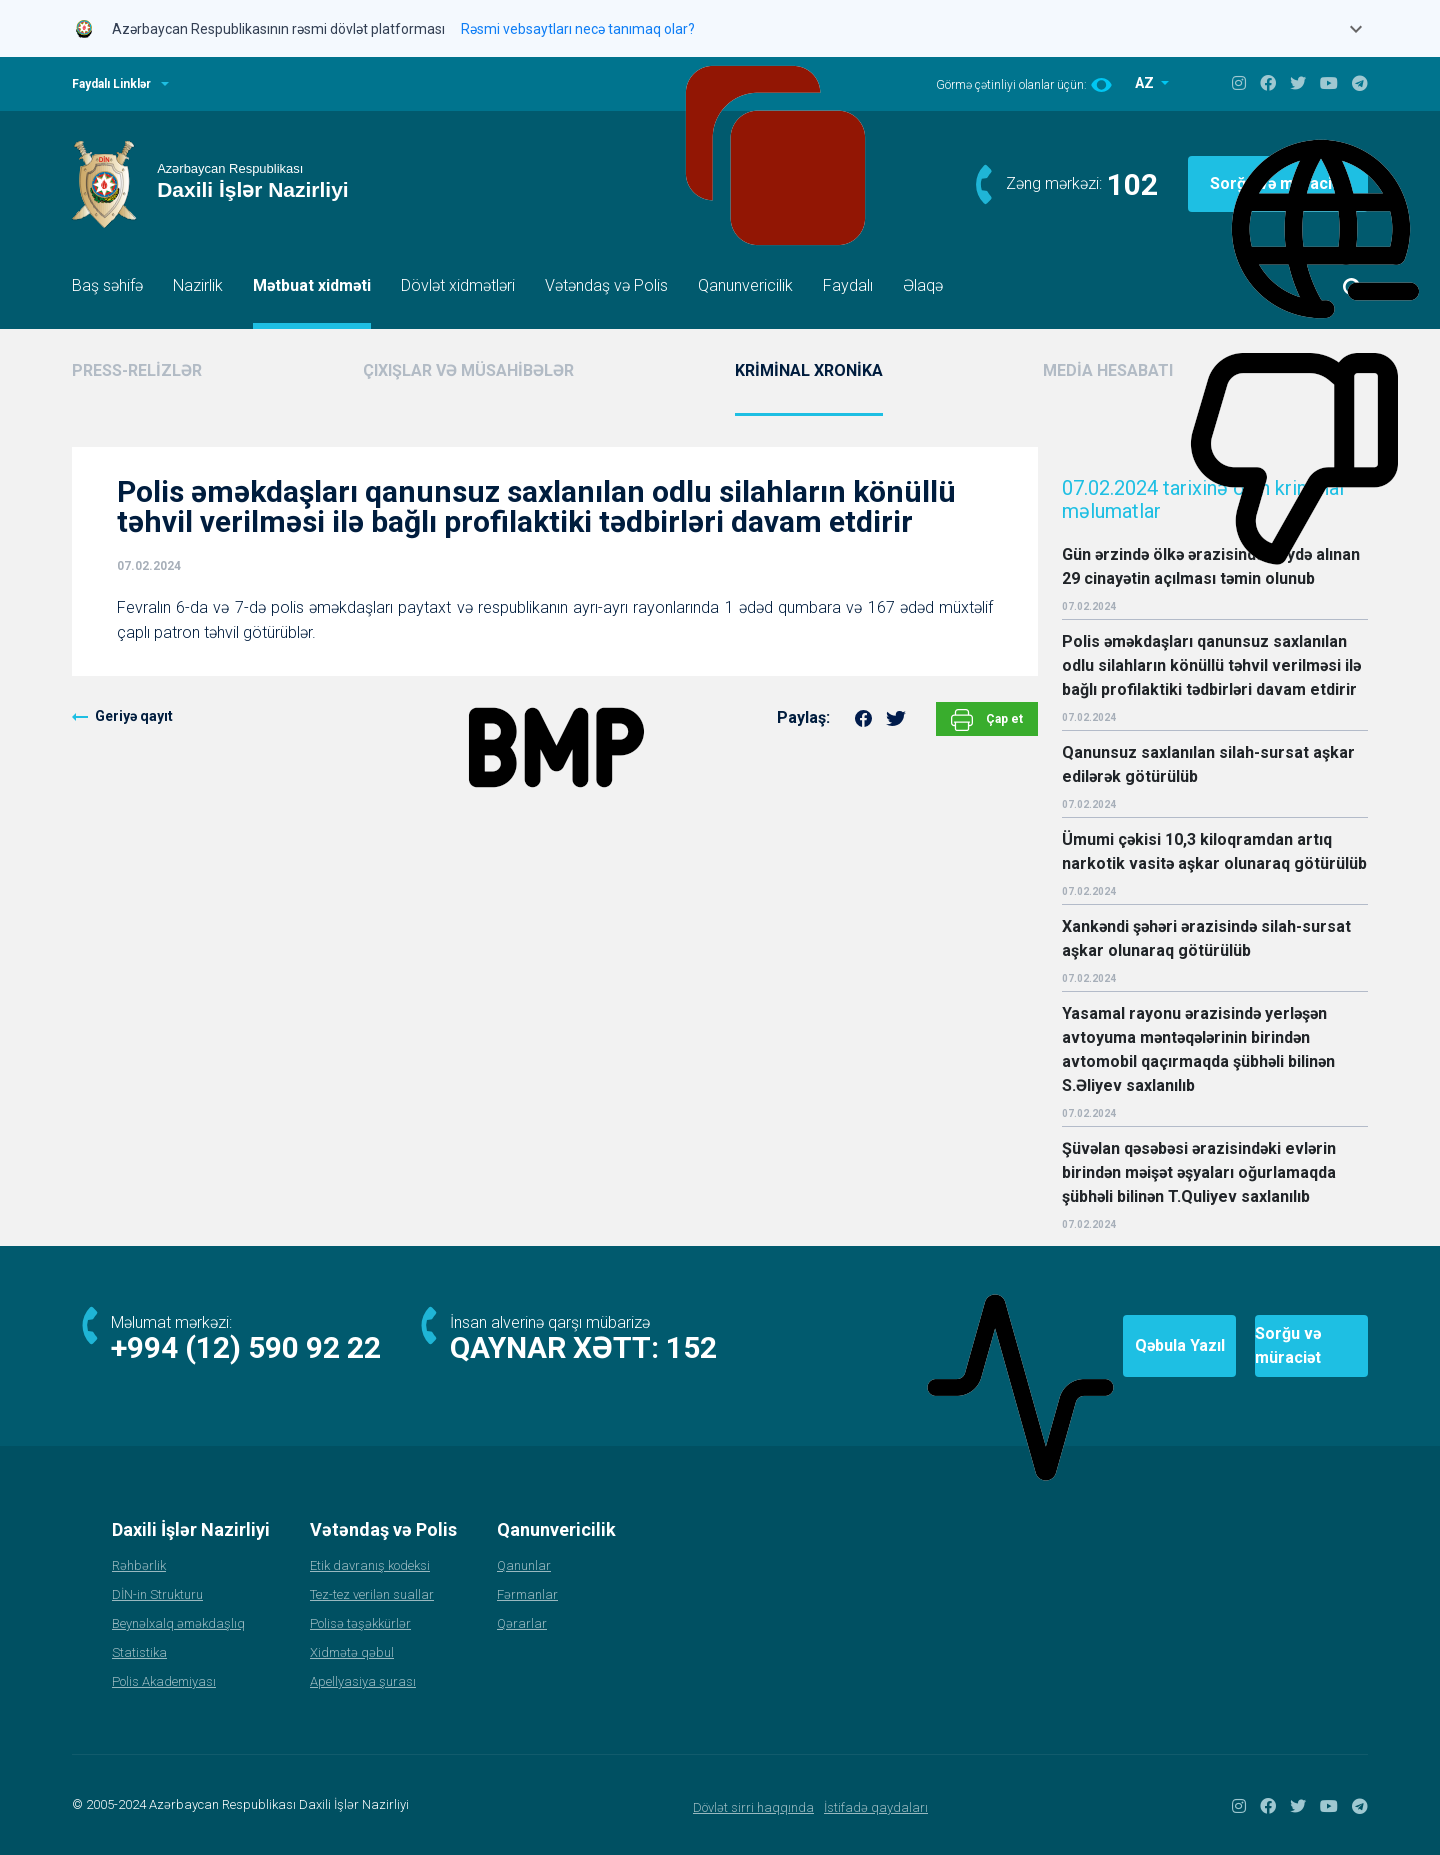 The width and height of the screenshot is (1440, 1855). I want to click on dislike or downvote content, so click(1290, 460).